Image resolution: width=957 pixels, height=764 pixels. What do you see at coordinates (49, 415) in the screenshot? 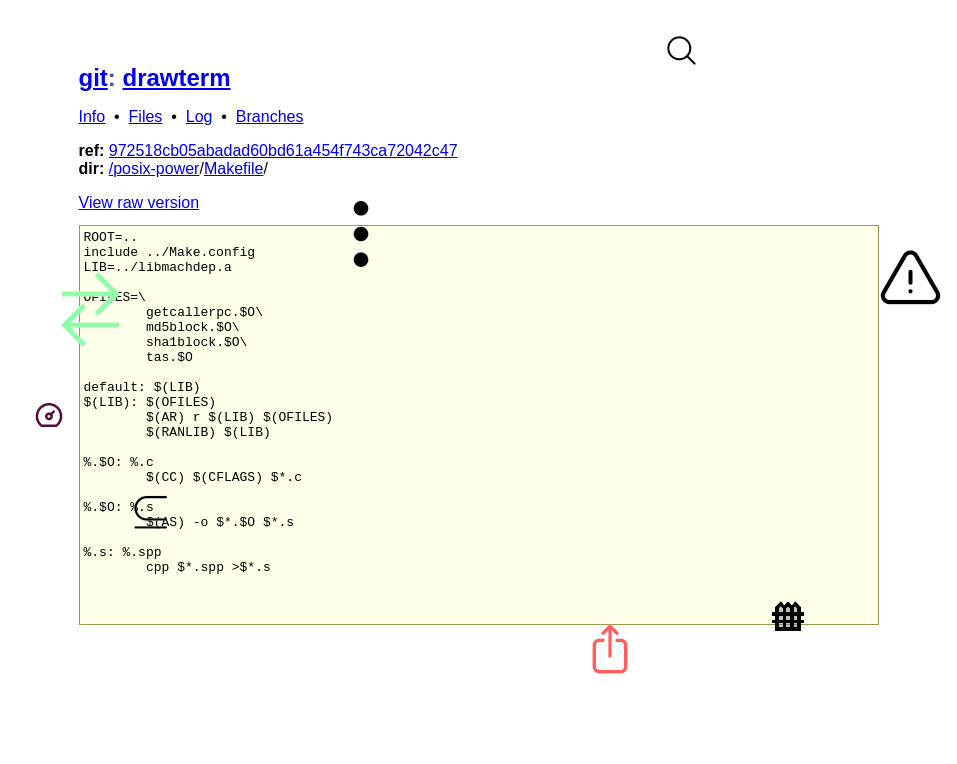
I see `access your dashboard or control panel` at bounding box center [49, 415].